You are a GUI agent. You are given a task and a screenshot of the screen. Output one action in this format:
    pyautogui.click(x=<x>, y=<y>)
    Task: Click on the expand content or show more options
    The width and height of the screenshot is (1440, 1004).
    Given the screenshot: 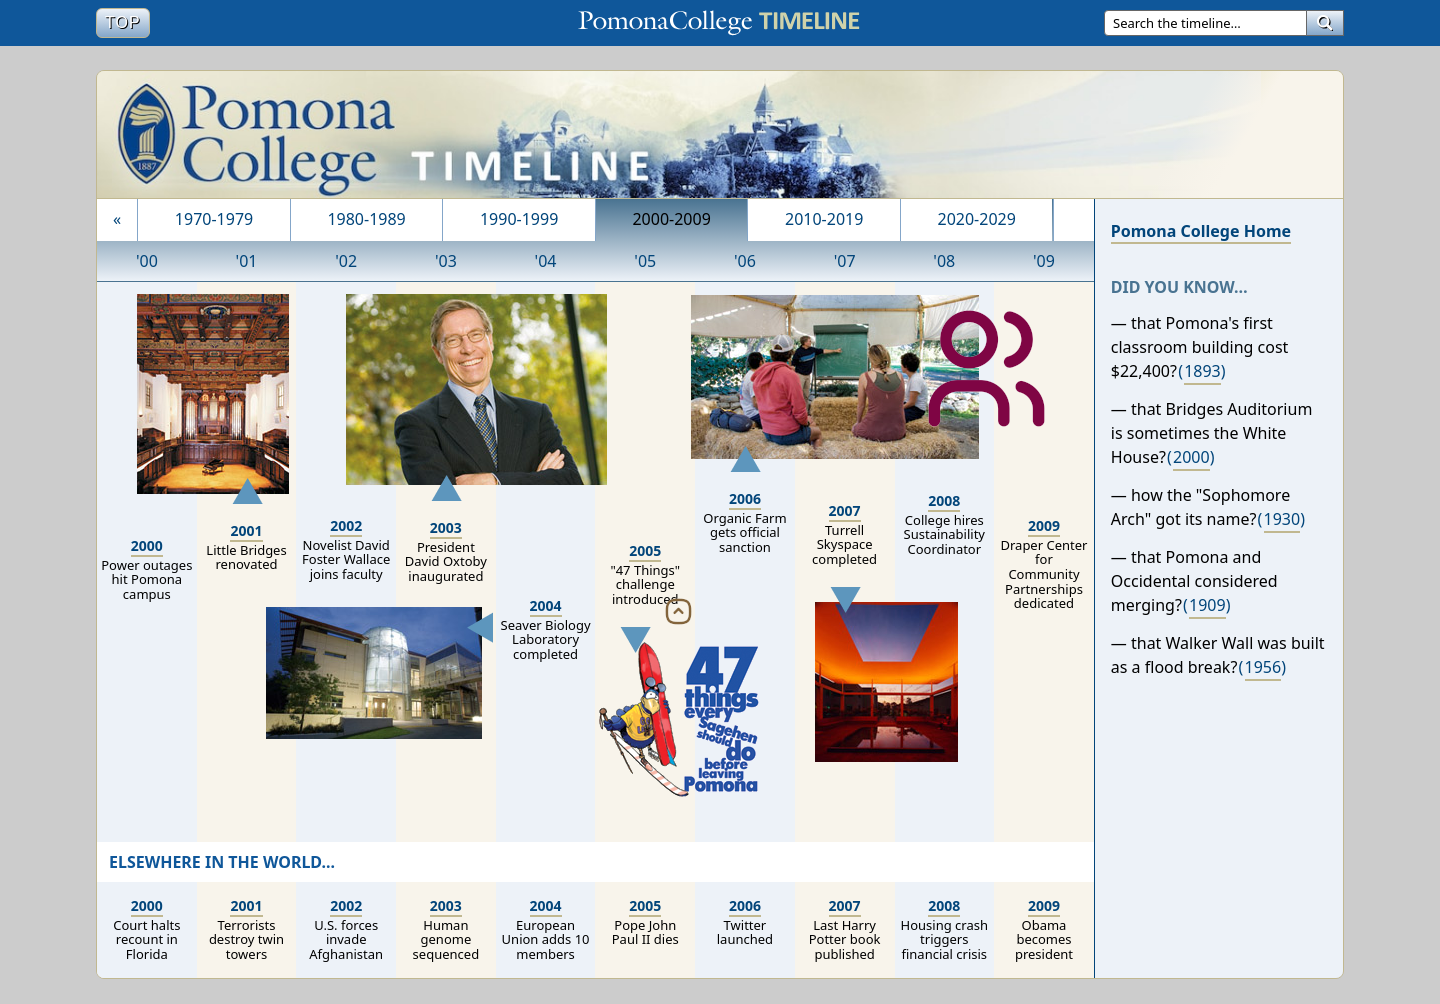 What is the action you would take?
    pyautogui.click(x=678, y=611)
    